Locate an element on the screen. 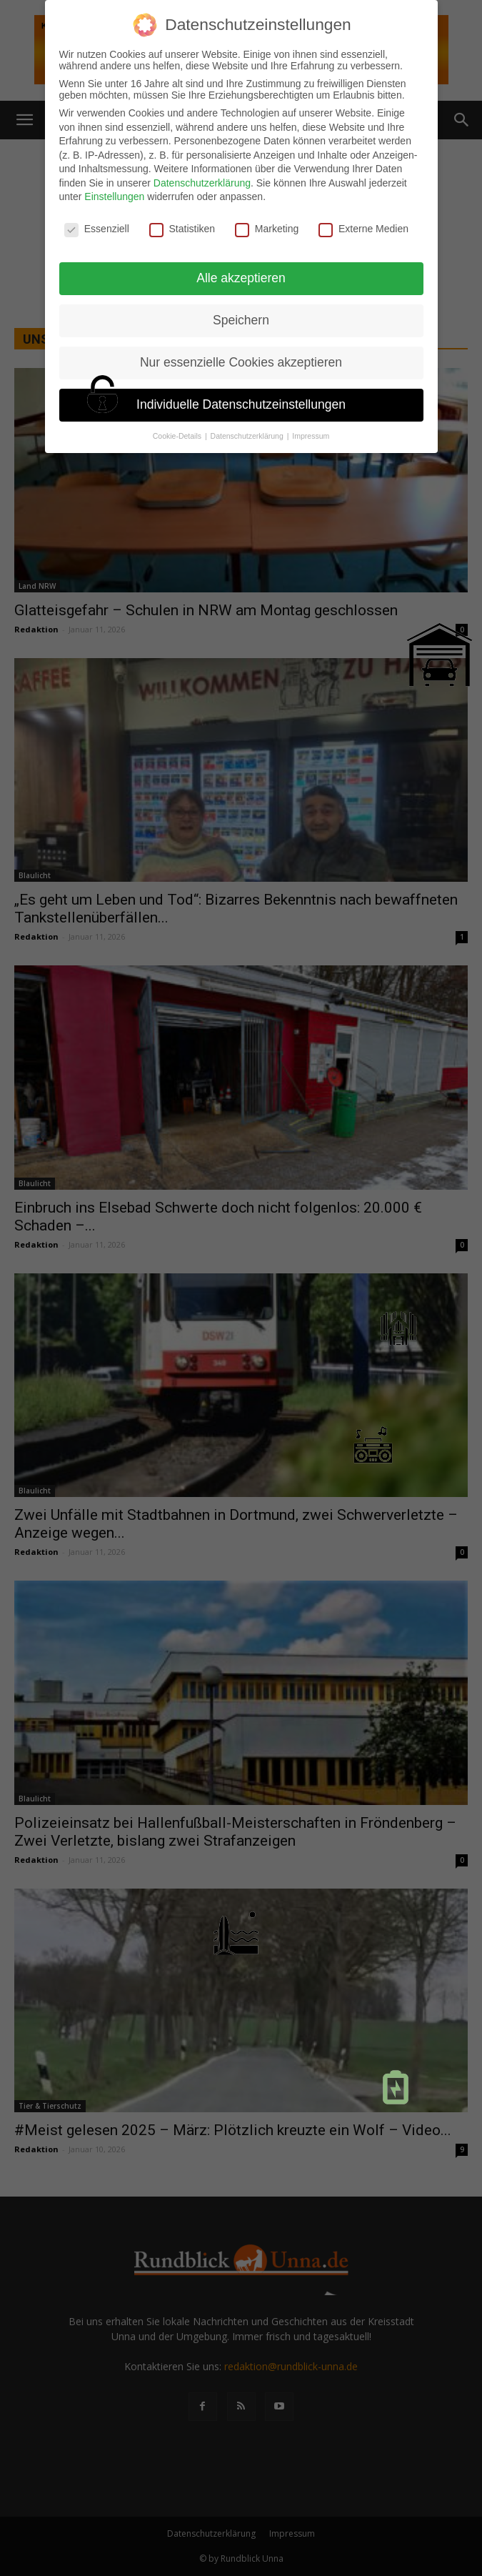 Image resolution: width=482 pixels, height=2576 pixels. access organ or church music settings is located at coordinates (398, 1328).